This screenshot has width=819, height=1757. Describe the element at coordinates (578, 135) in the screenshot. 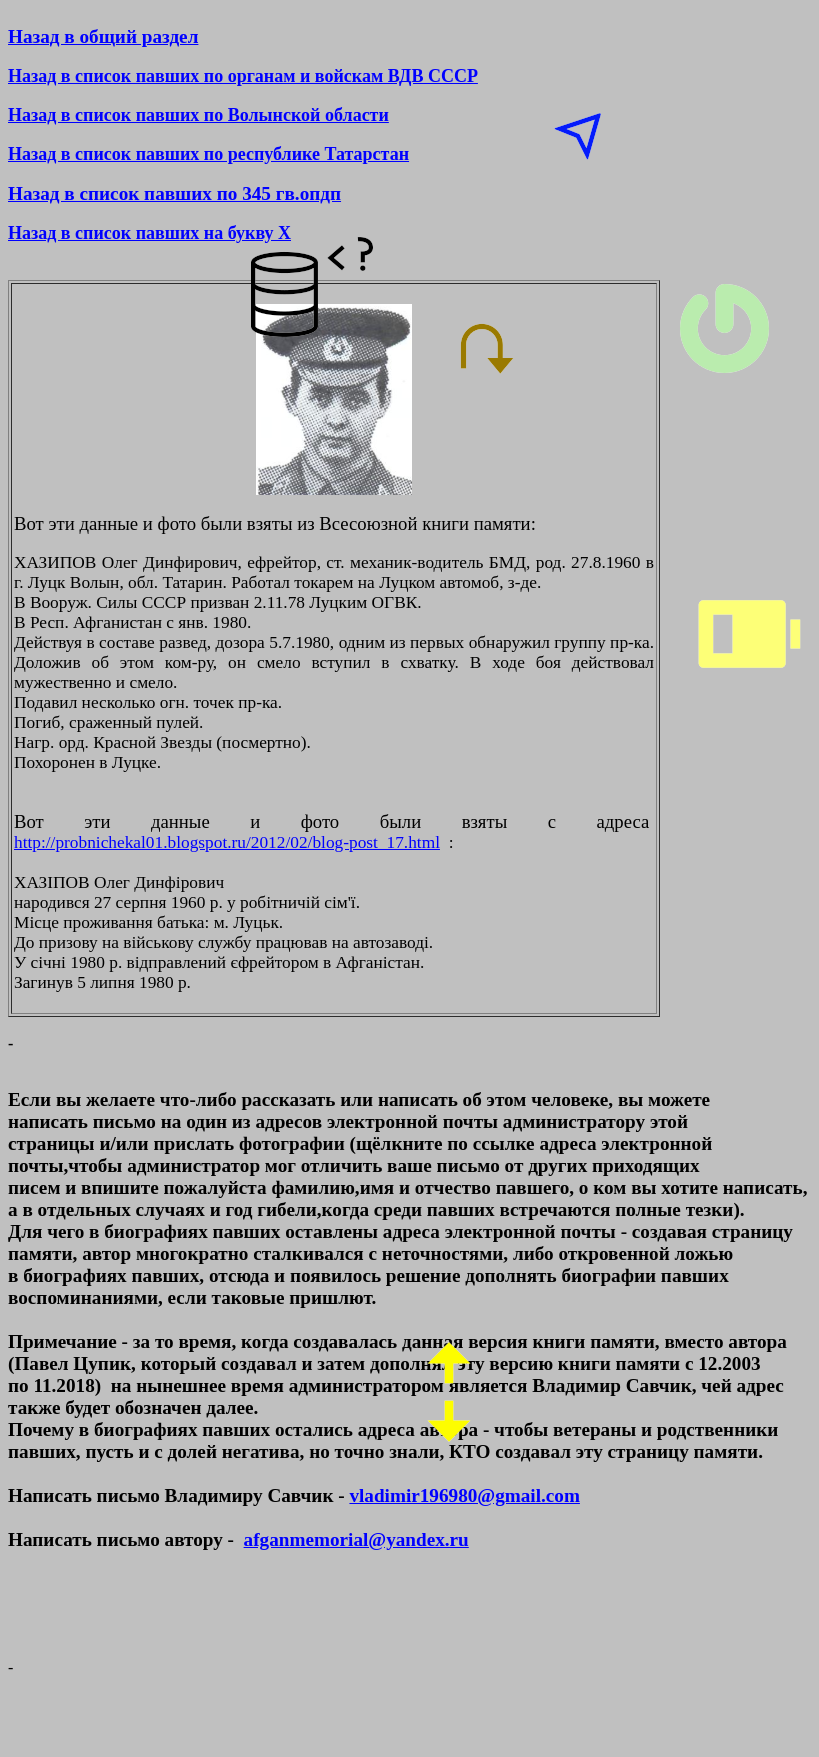

I see `send a message` at that location.